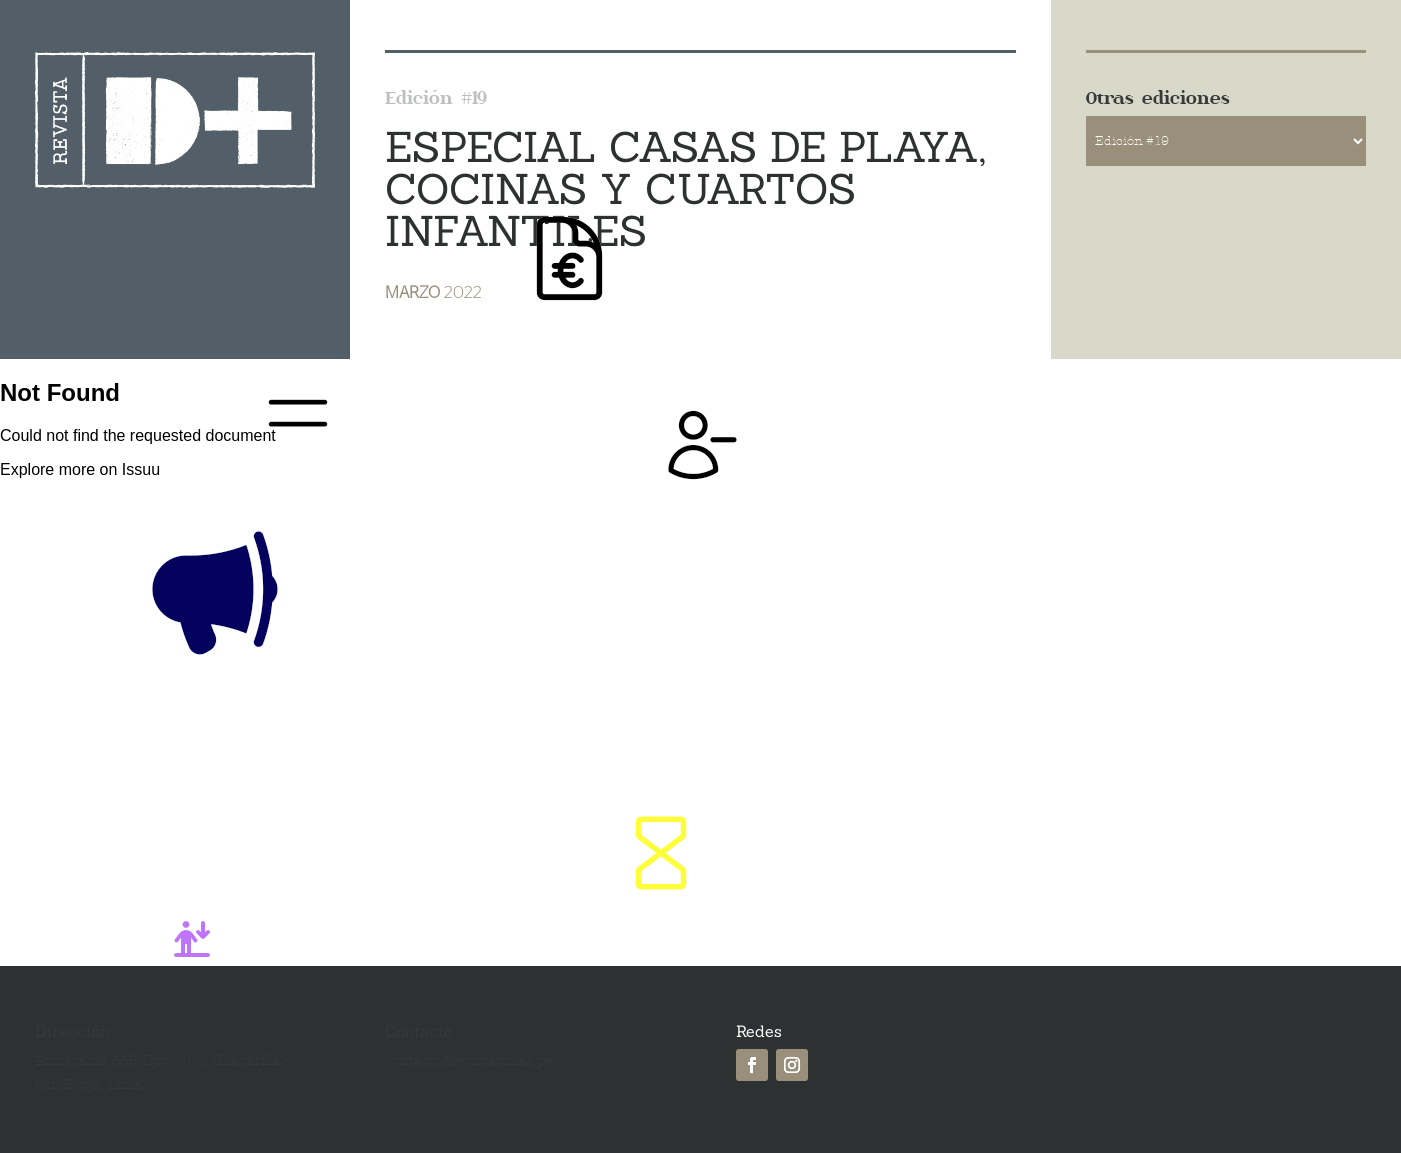 This screenshot has width=1401, height=1153. What do you see at coordinates (192, 939) in the screenshot?
I see `download user profile` at bounding box center [192, 939].